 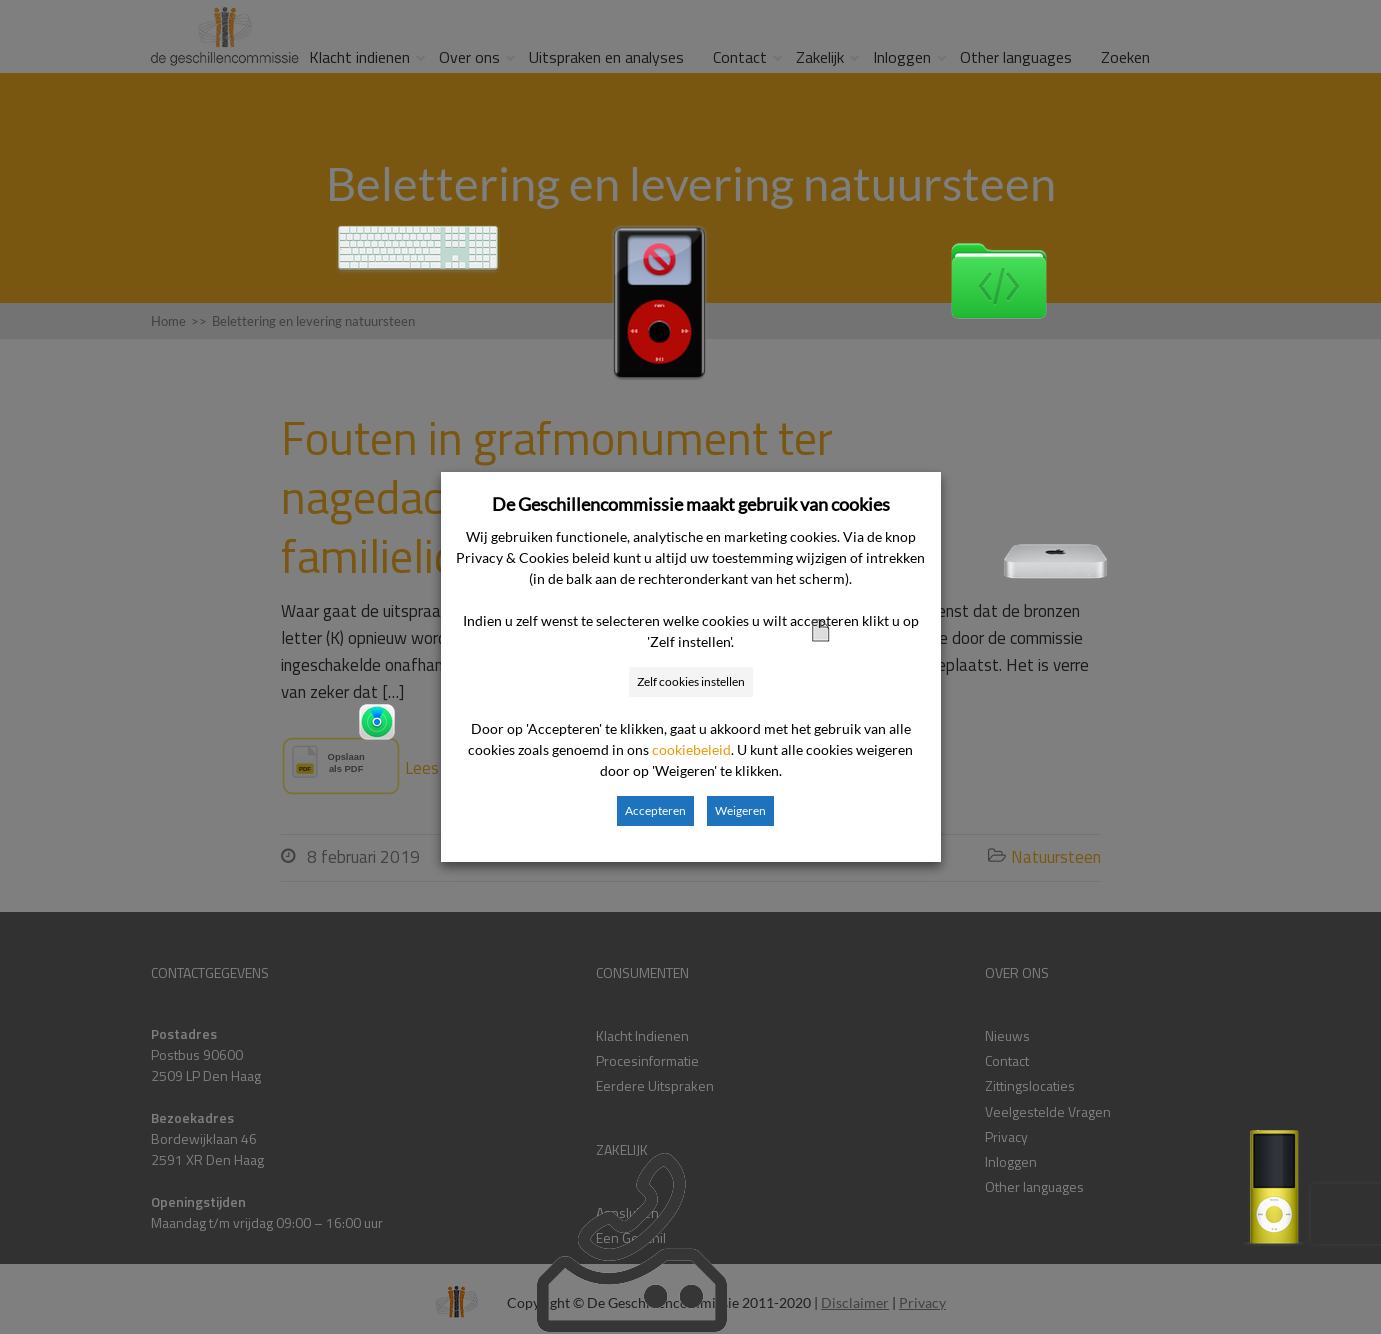 I want to click on open your code projects folder, so click(x=999, y=281).